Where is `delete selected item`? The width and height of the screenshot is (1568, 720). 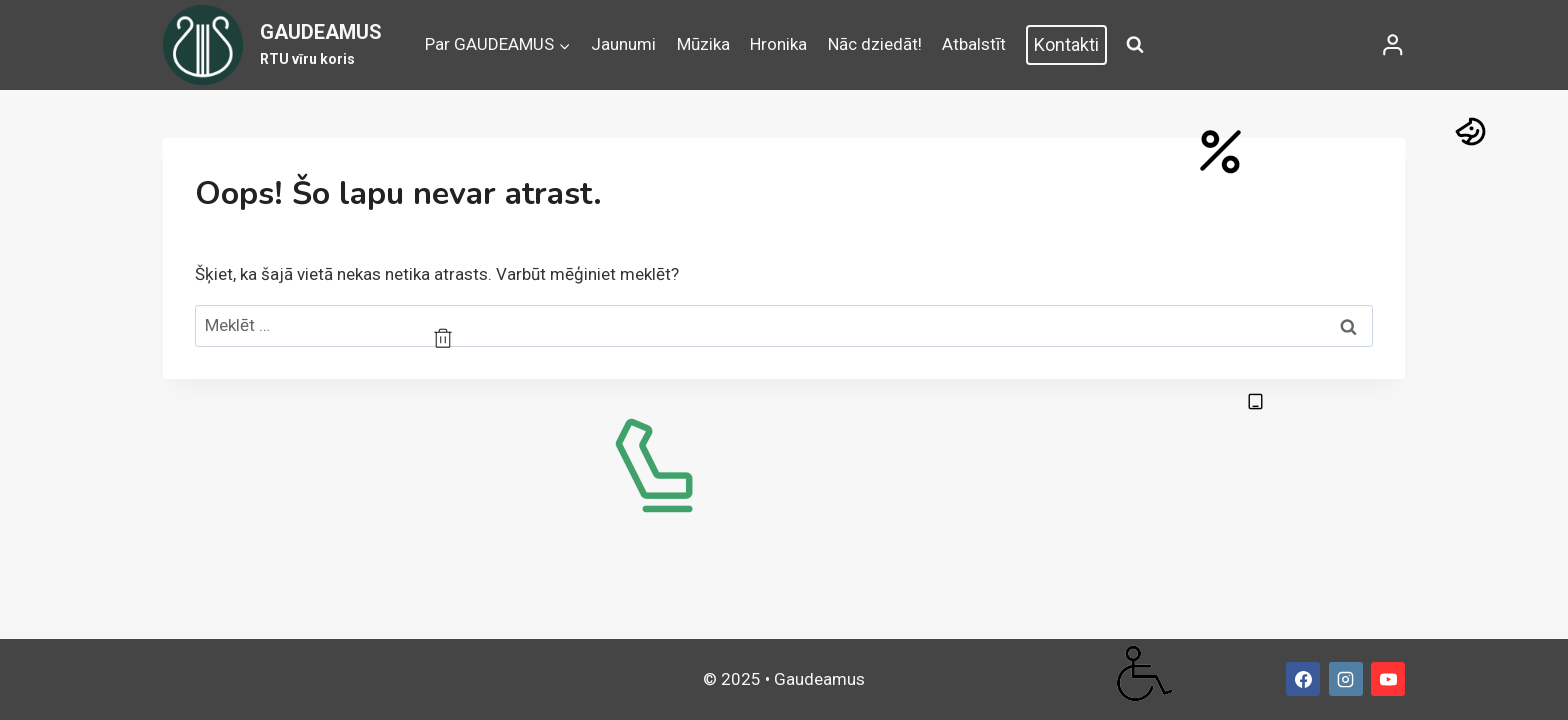
delete selected item is located at coordinates (443, 339).